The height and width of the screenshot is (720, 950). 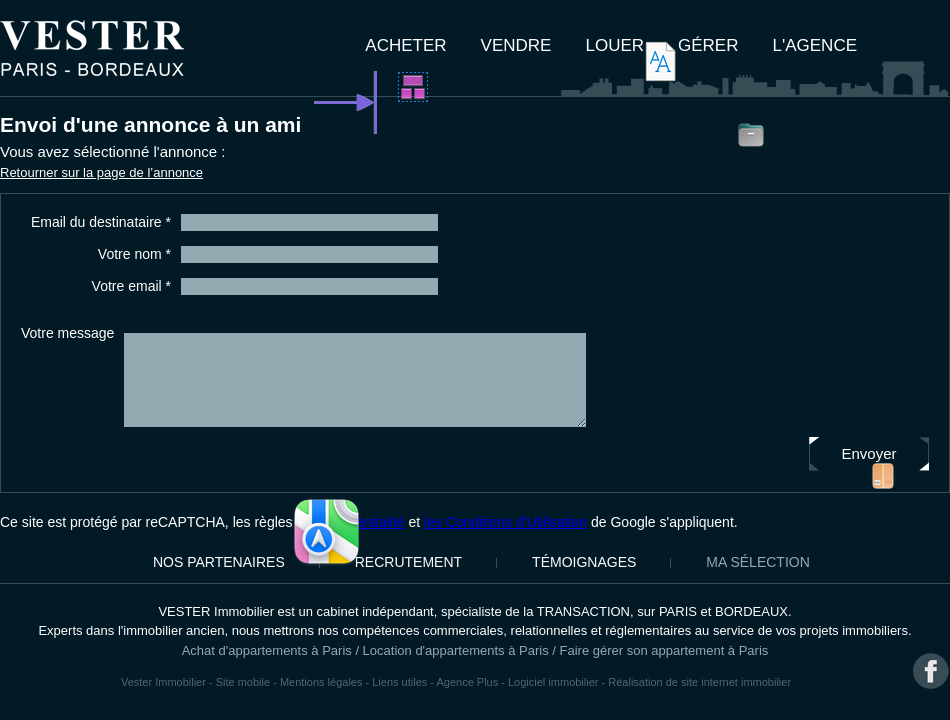 What do you see at coordinates (326, 531) in the screenshot?
I see `open apple maps application` at bounding box center [326, 531].